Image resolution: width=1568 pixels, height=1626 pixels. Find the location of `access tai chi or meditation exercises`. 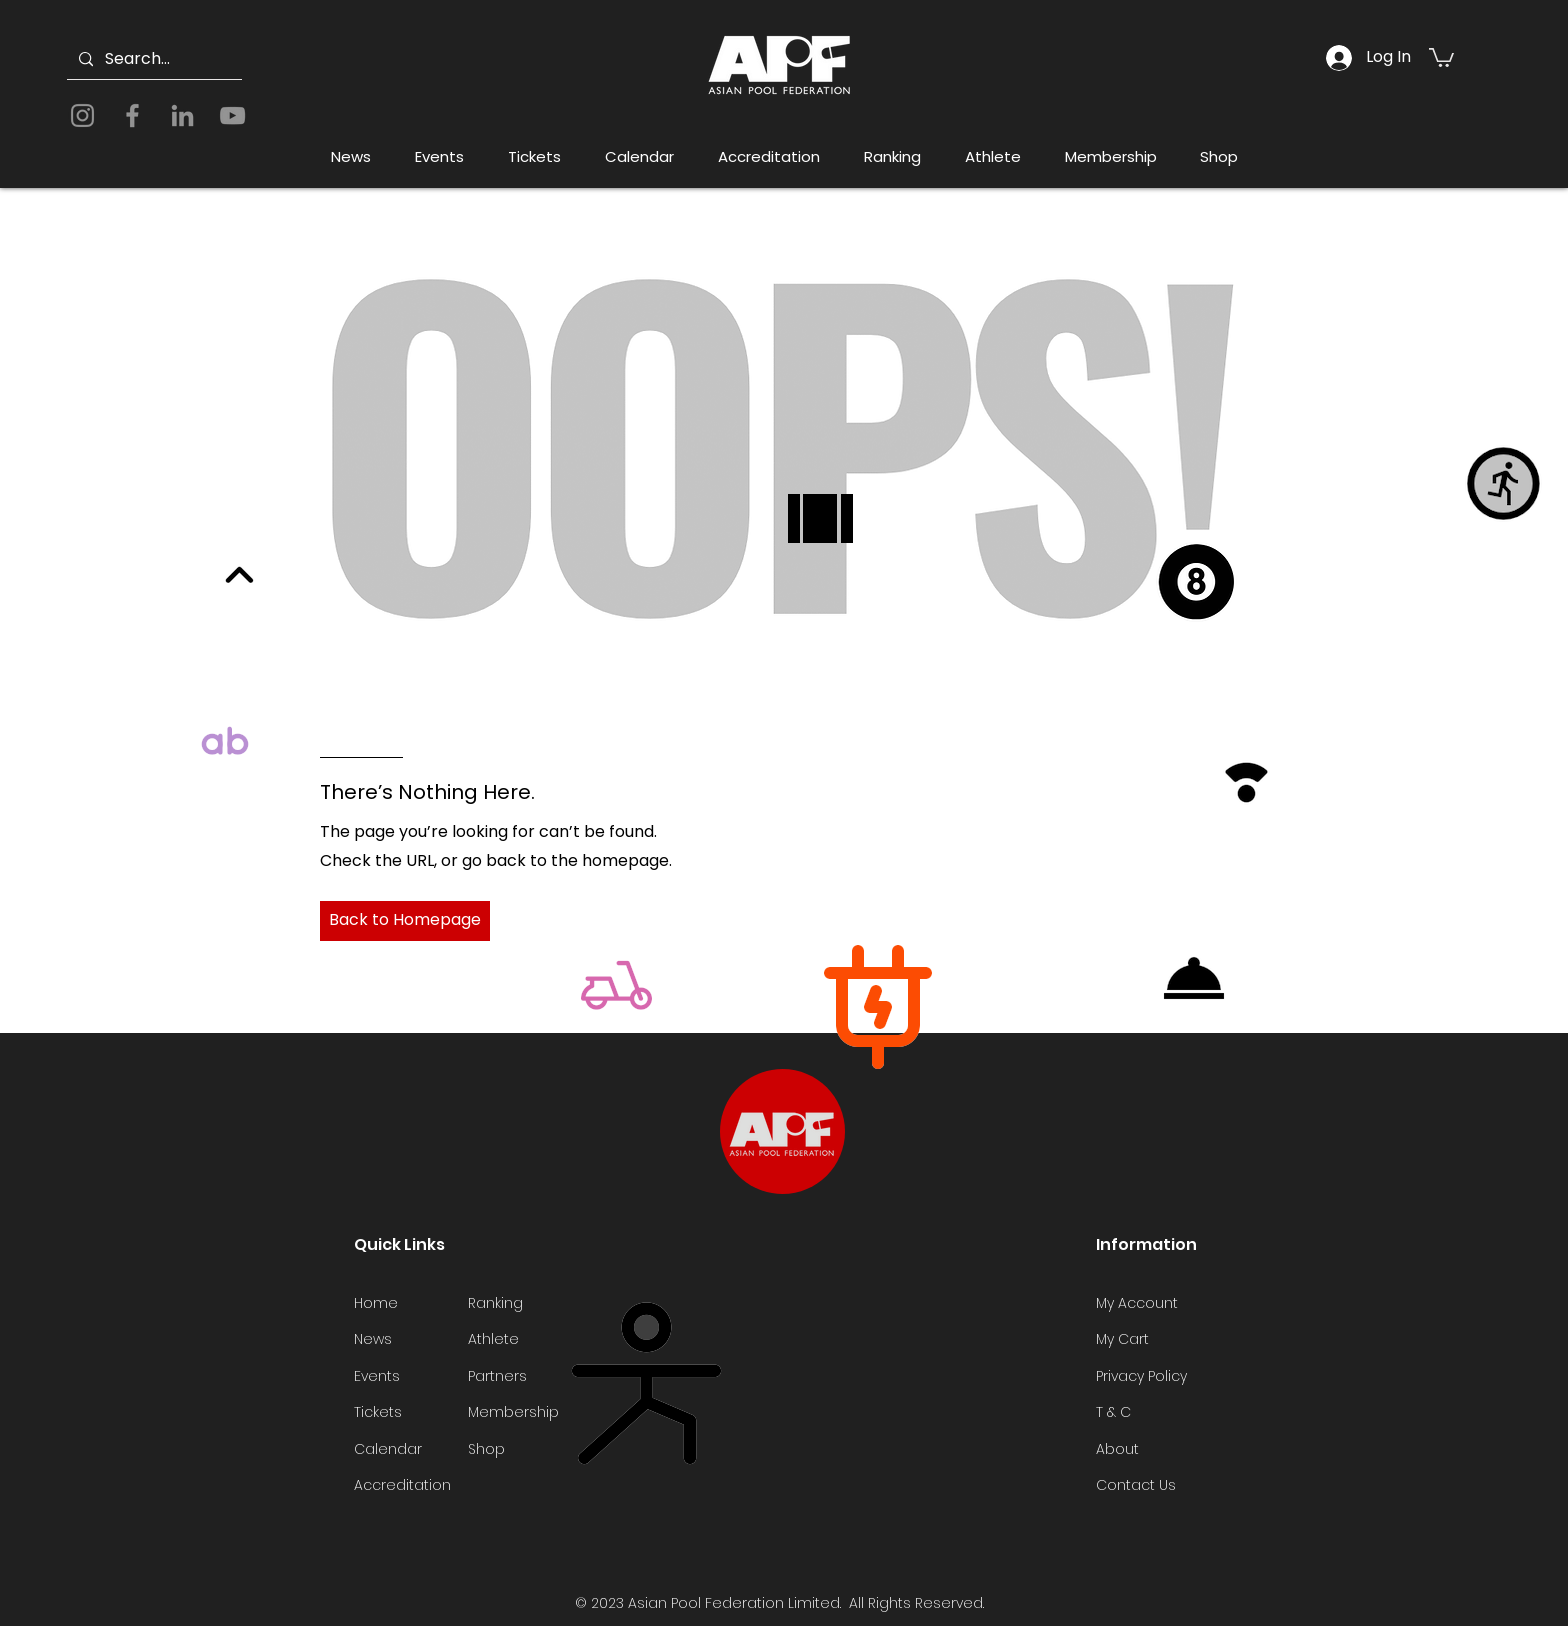

access tai chi or meditation exercises is located at coordinates (646, 1389).